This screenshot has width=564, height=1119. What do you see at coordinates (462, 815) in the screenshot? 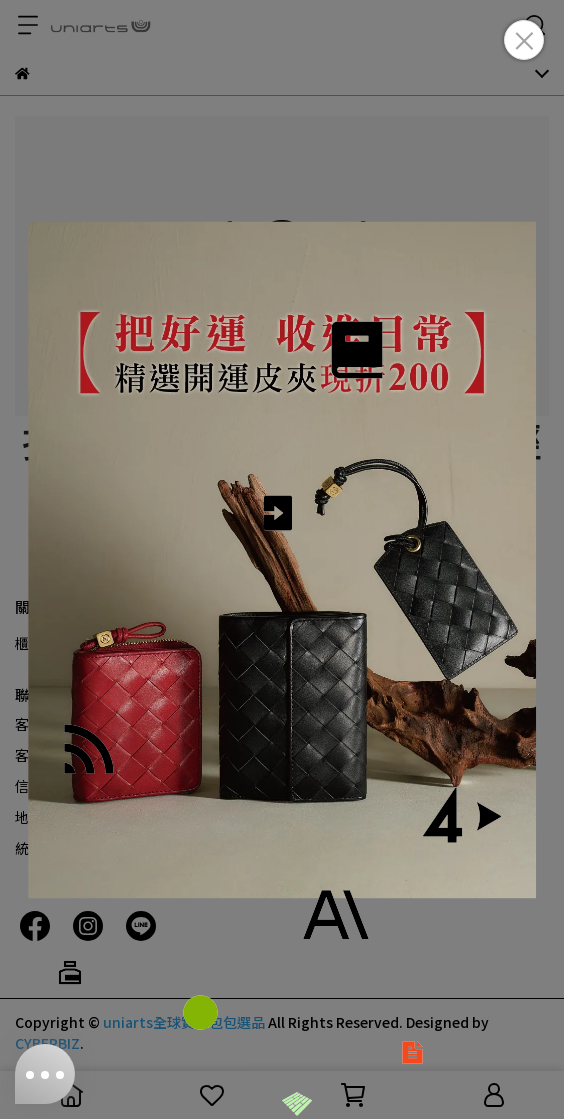
I see `open the tv4 play streaming app` at bounding box center [462, 815].